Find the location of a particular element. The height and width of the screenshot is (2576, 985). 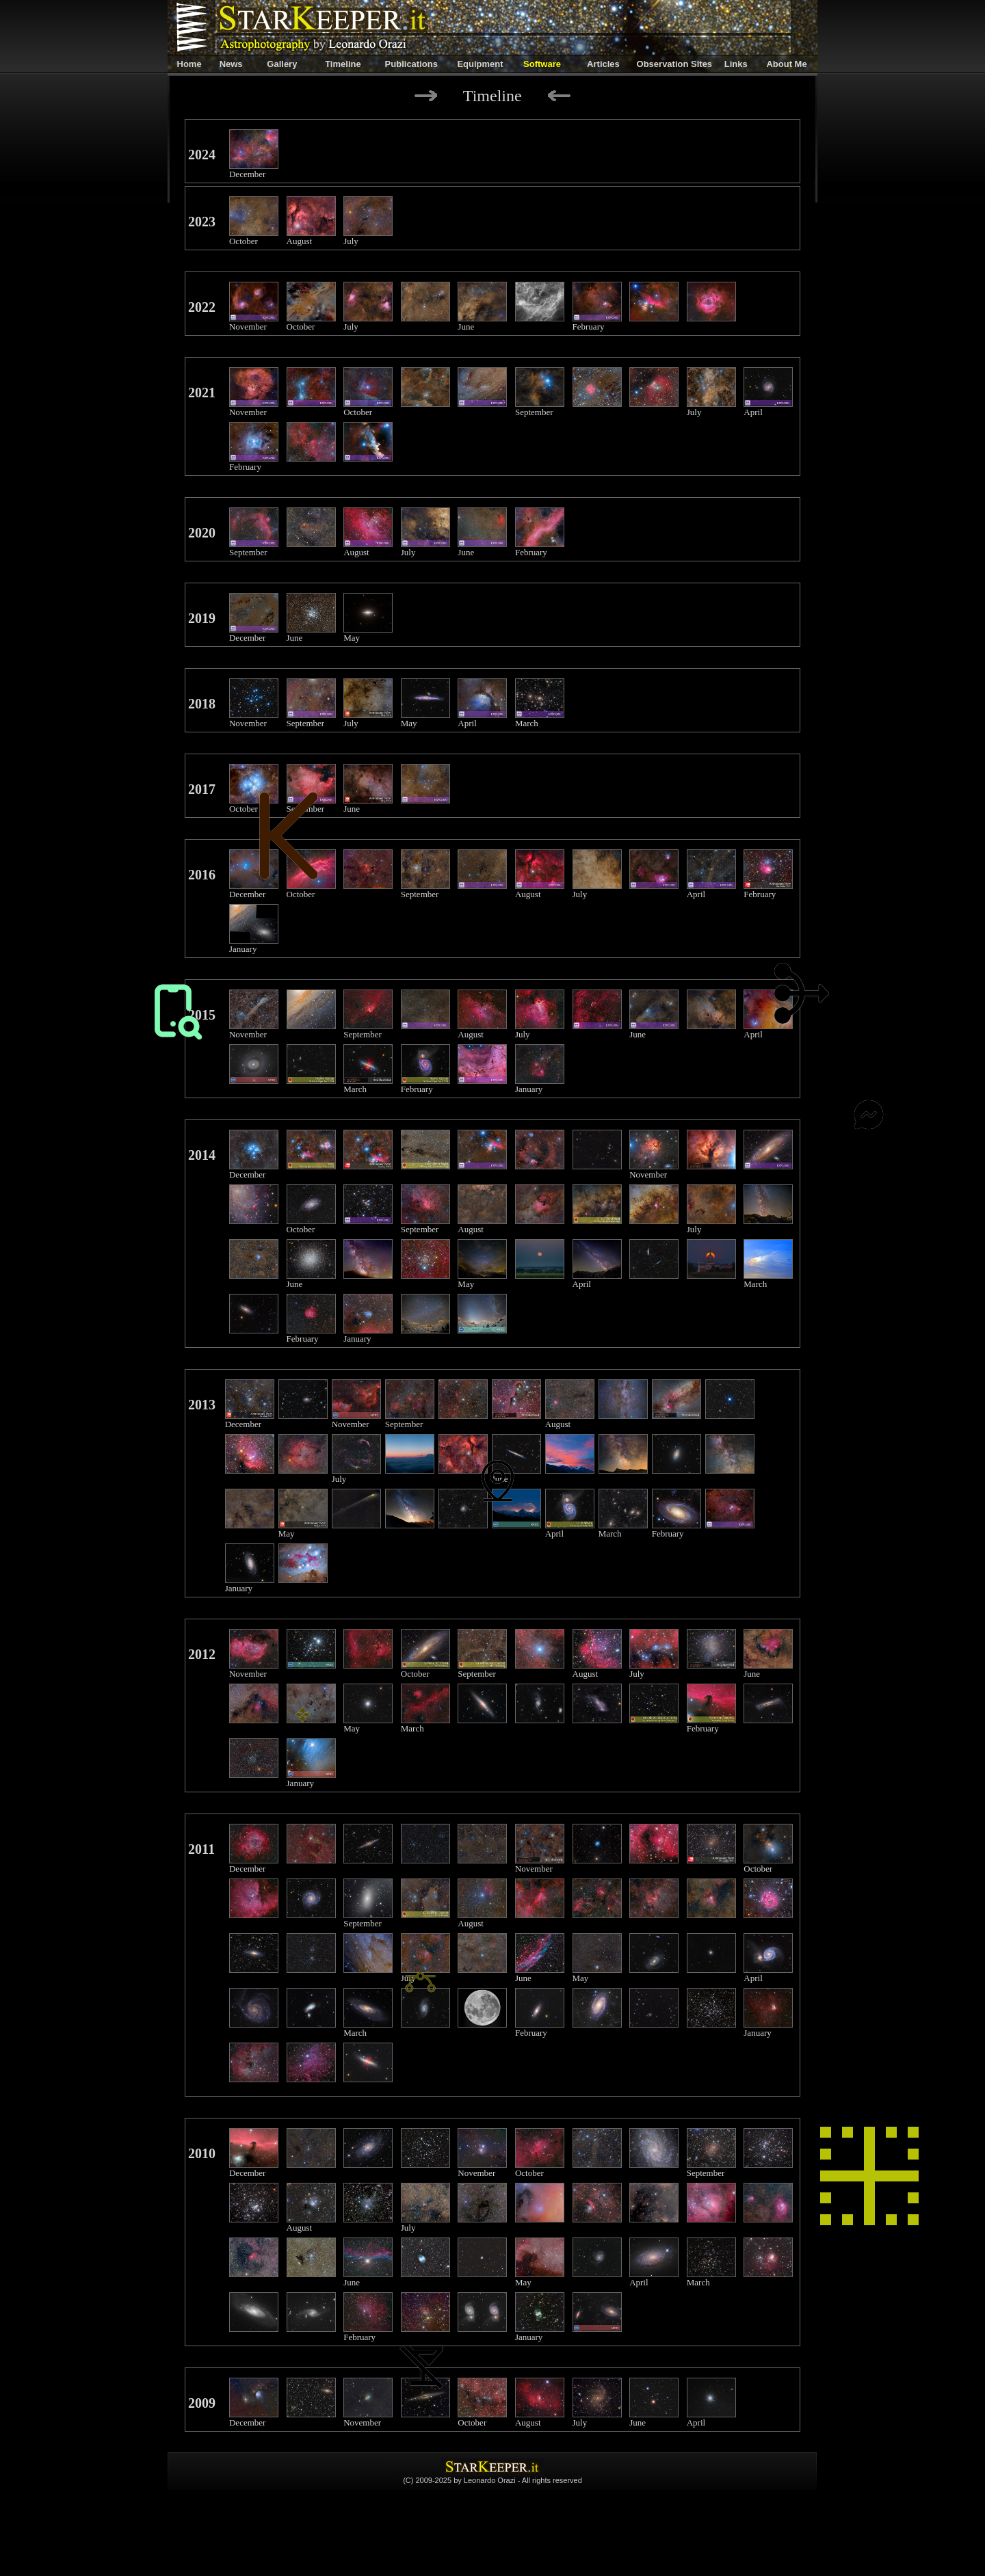

edit vector path or curve is located at coordinates (420, 1982).